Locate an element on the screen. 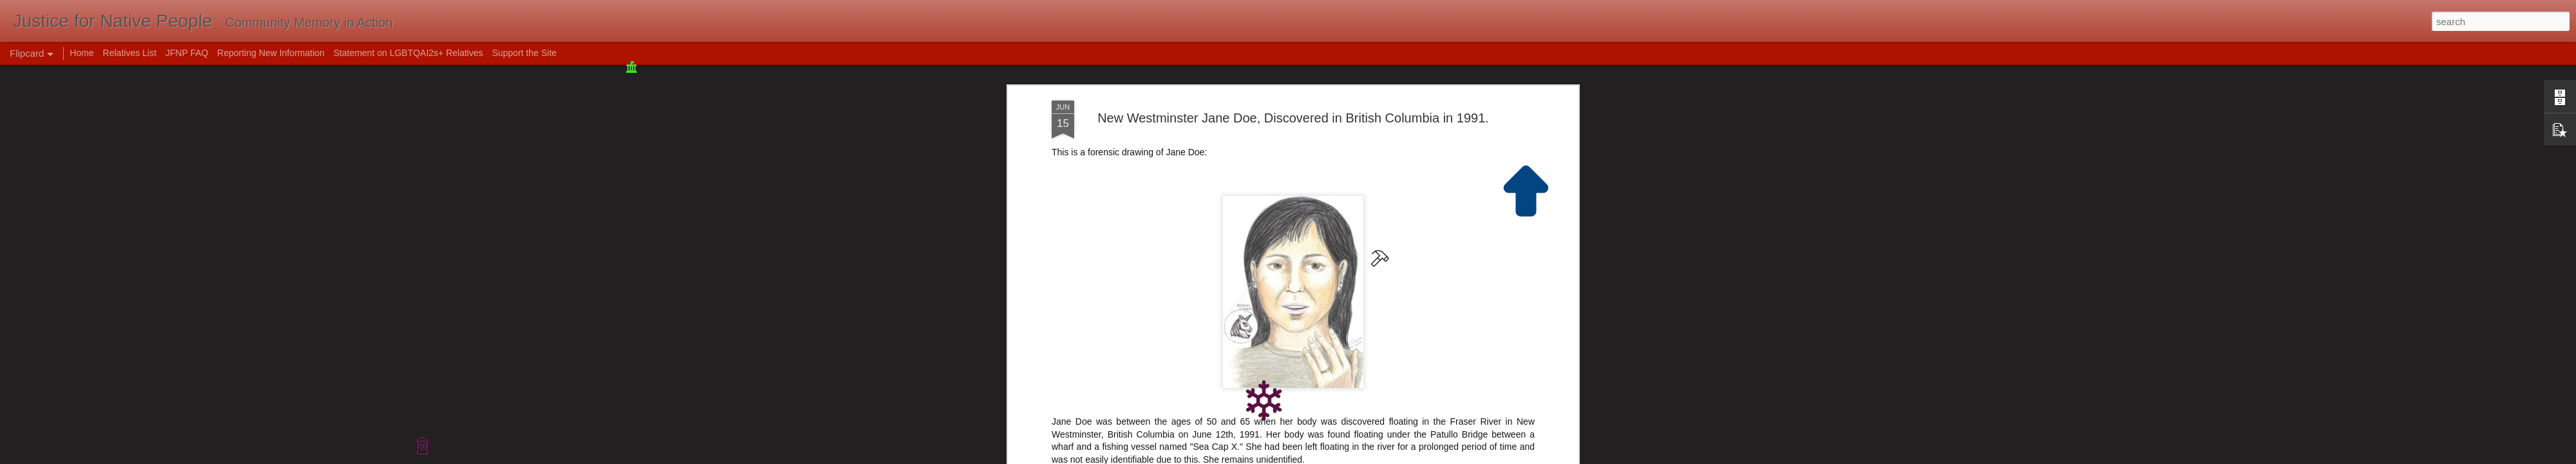 The width and height of the screenshot is (2576, 464). view your saved favorites or wishlist is located at coordinates (422, 446).